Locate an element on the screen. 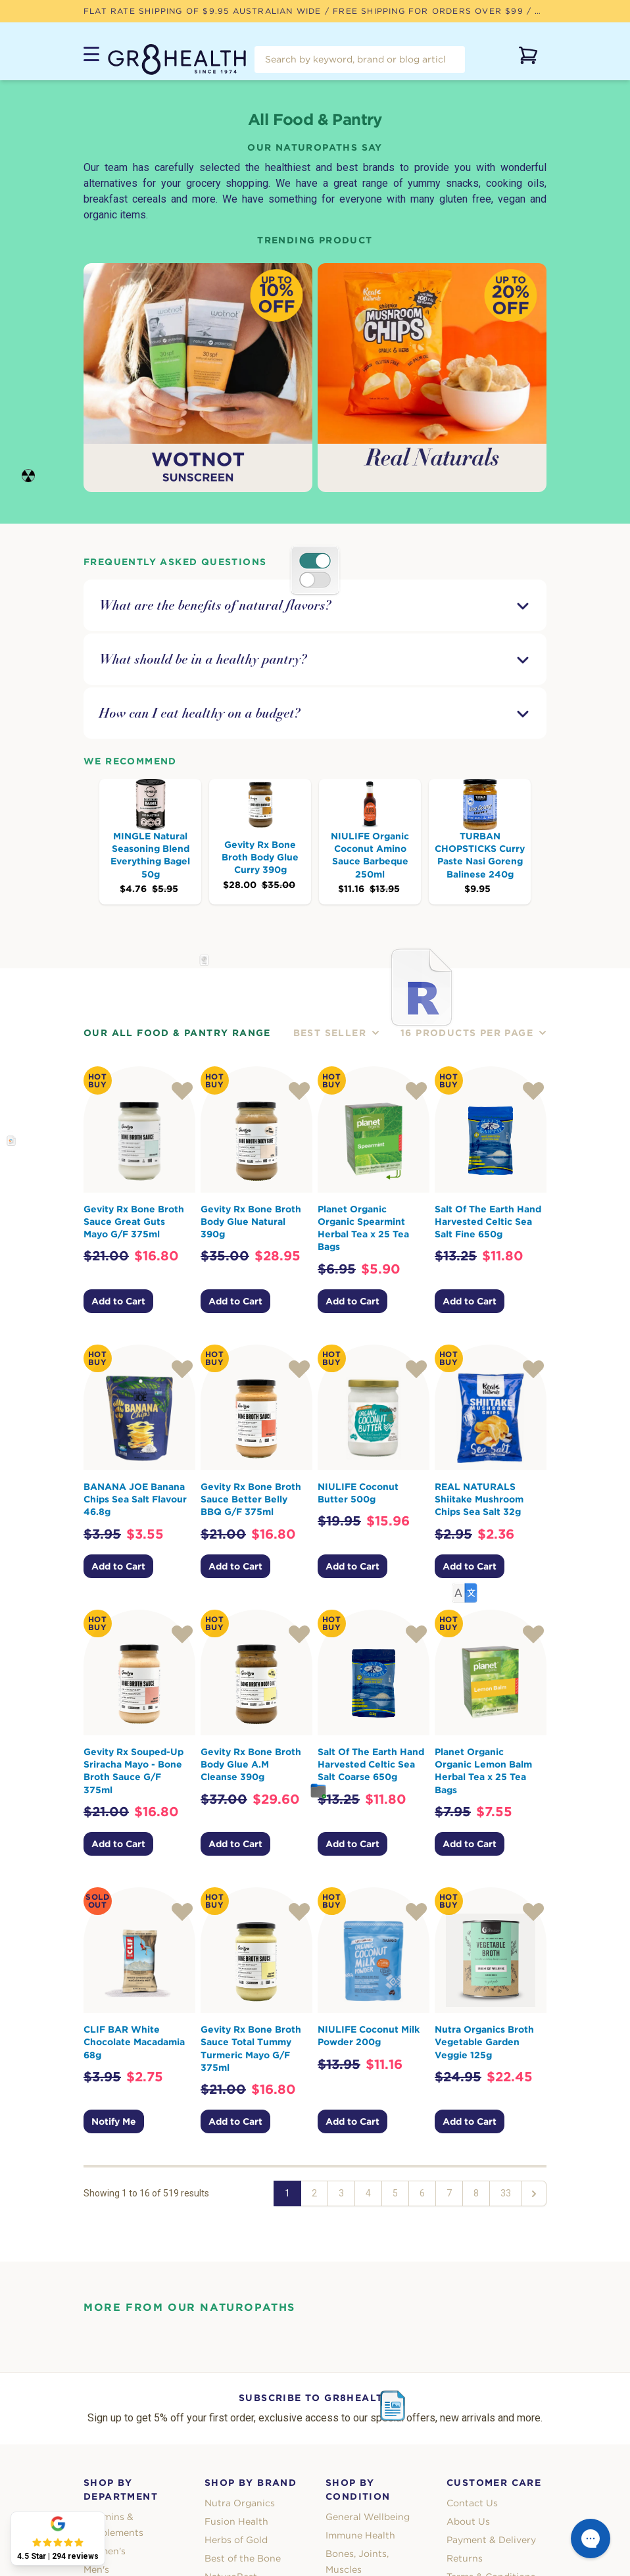  access the burn folder to prepare files for disc burning is located at coordinates (28, 476).